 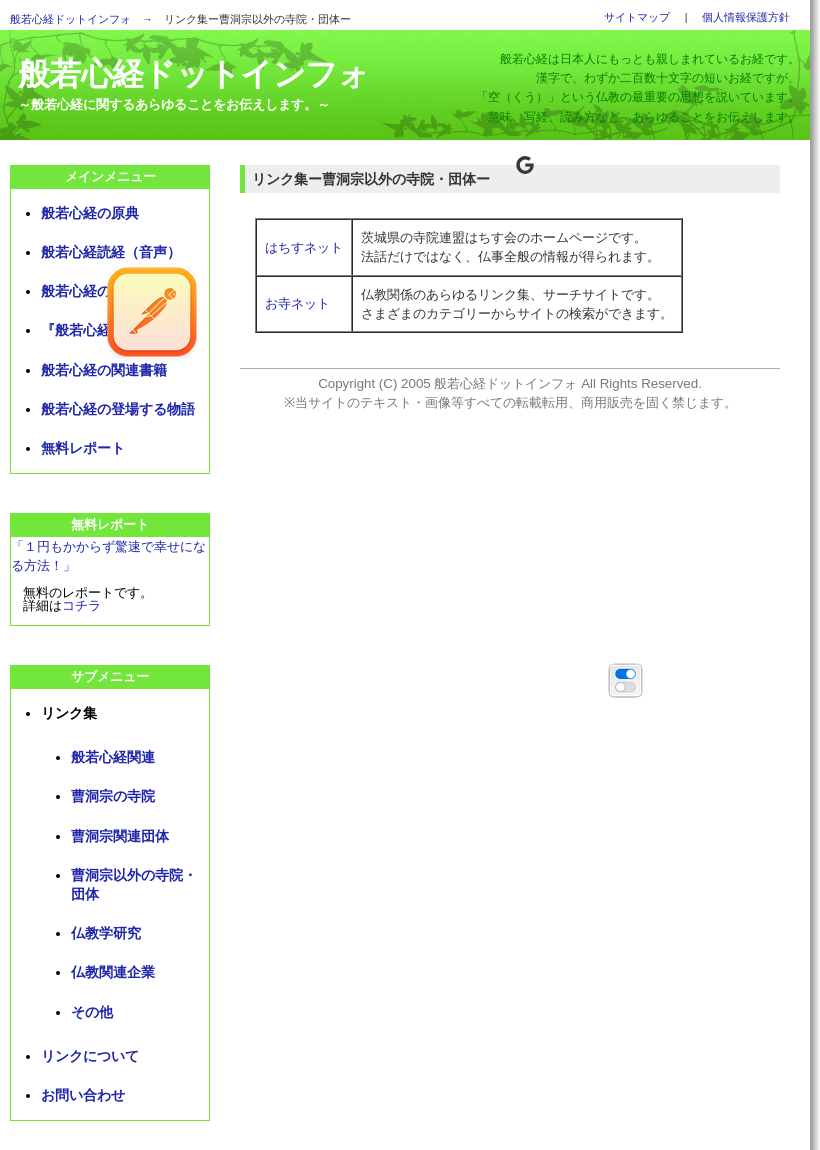 What do you see at coordinates (625, 680) in the screenshot?
I see `open system tweaks or settings customization` at bounding box center [625, 680].